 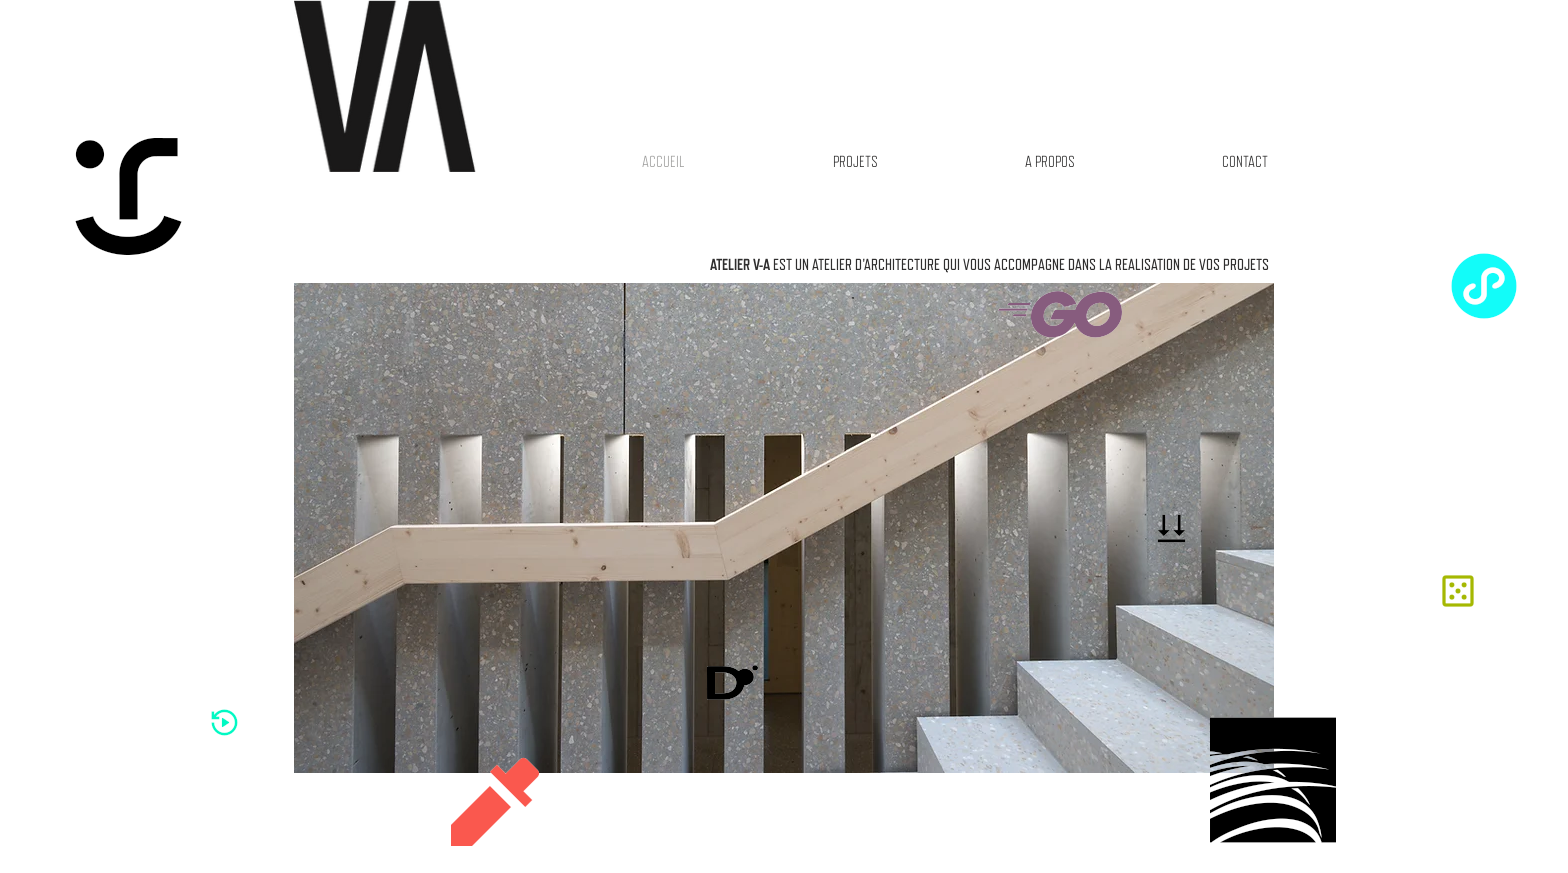 What do you see at coordinates (1273, 780) in the screenshot?
I see `open the Copa Airlines app` at bounding box center [1273, 780].